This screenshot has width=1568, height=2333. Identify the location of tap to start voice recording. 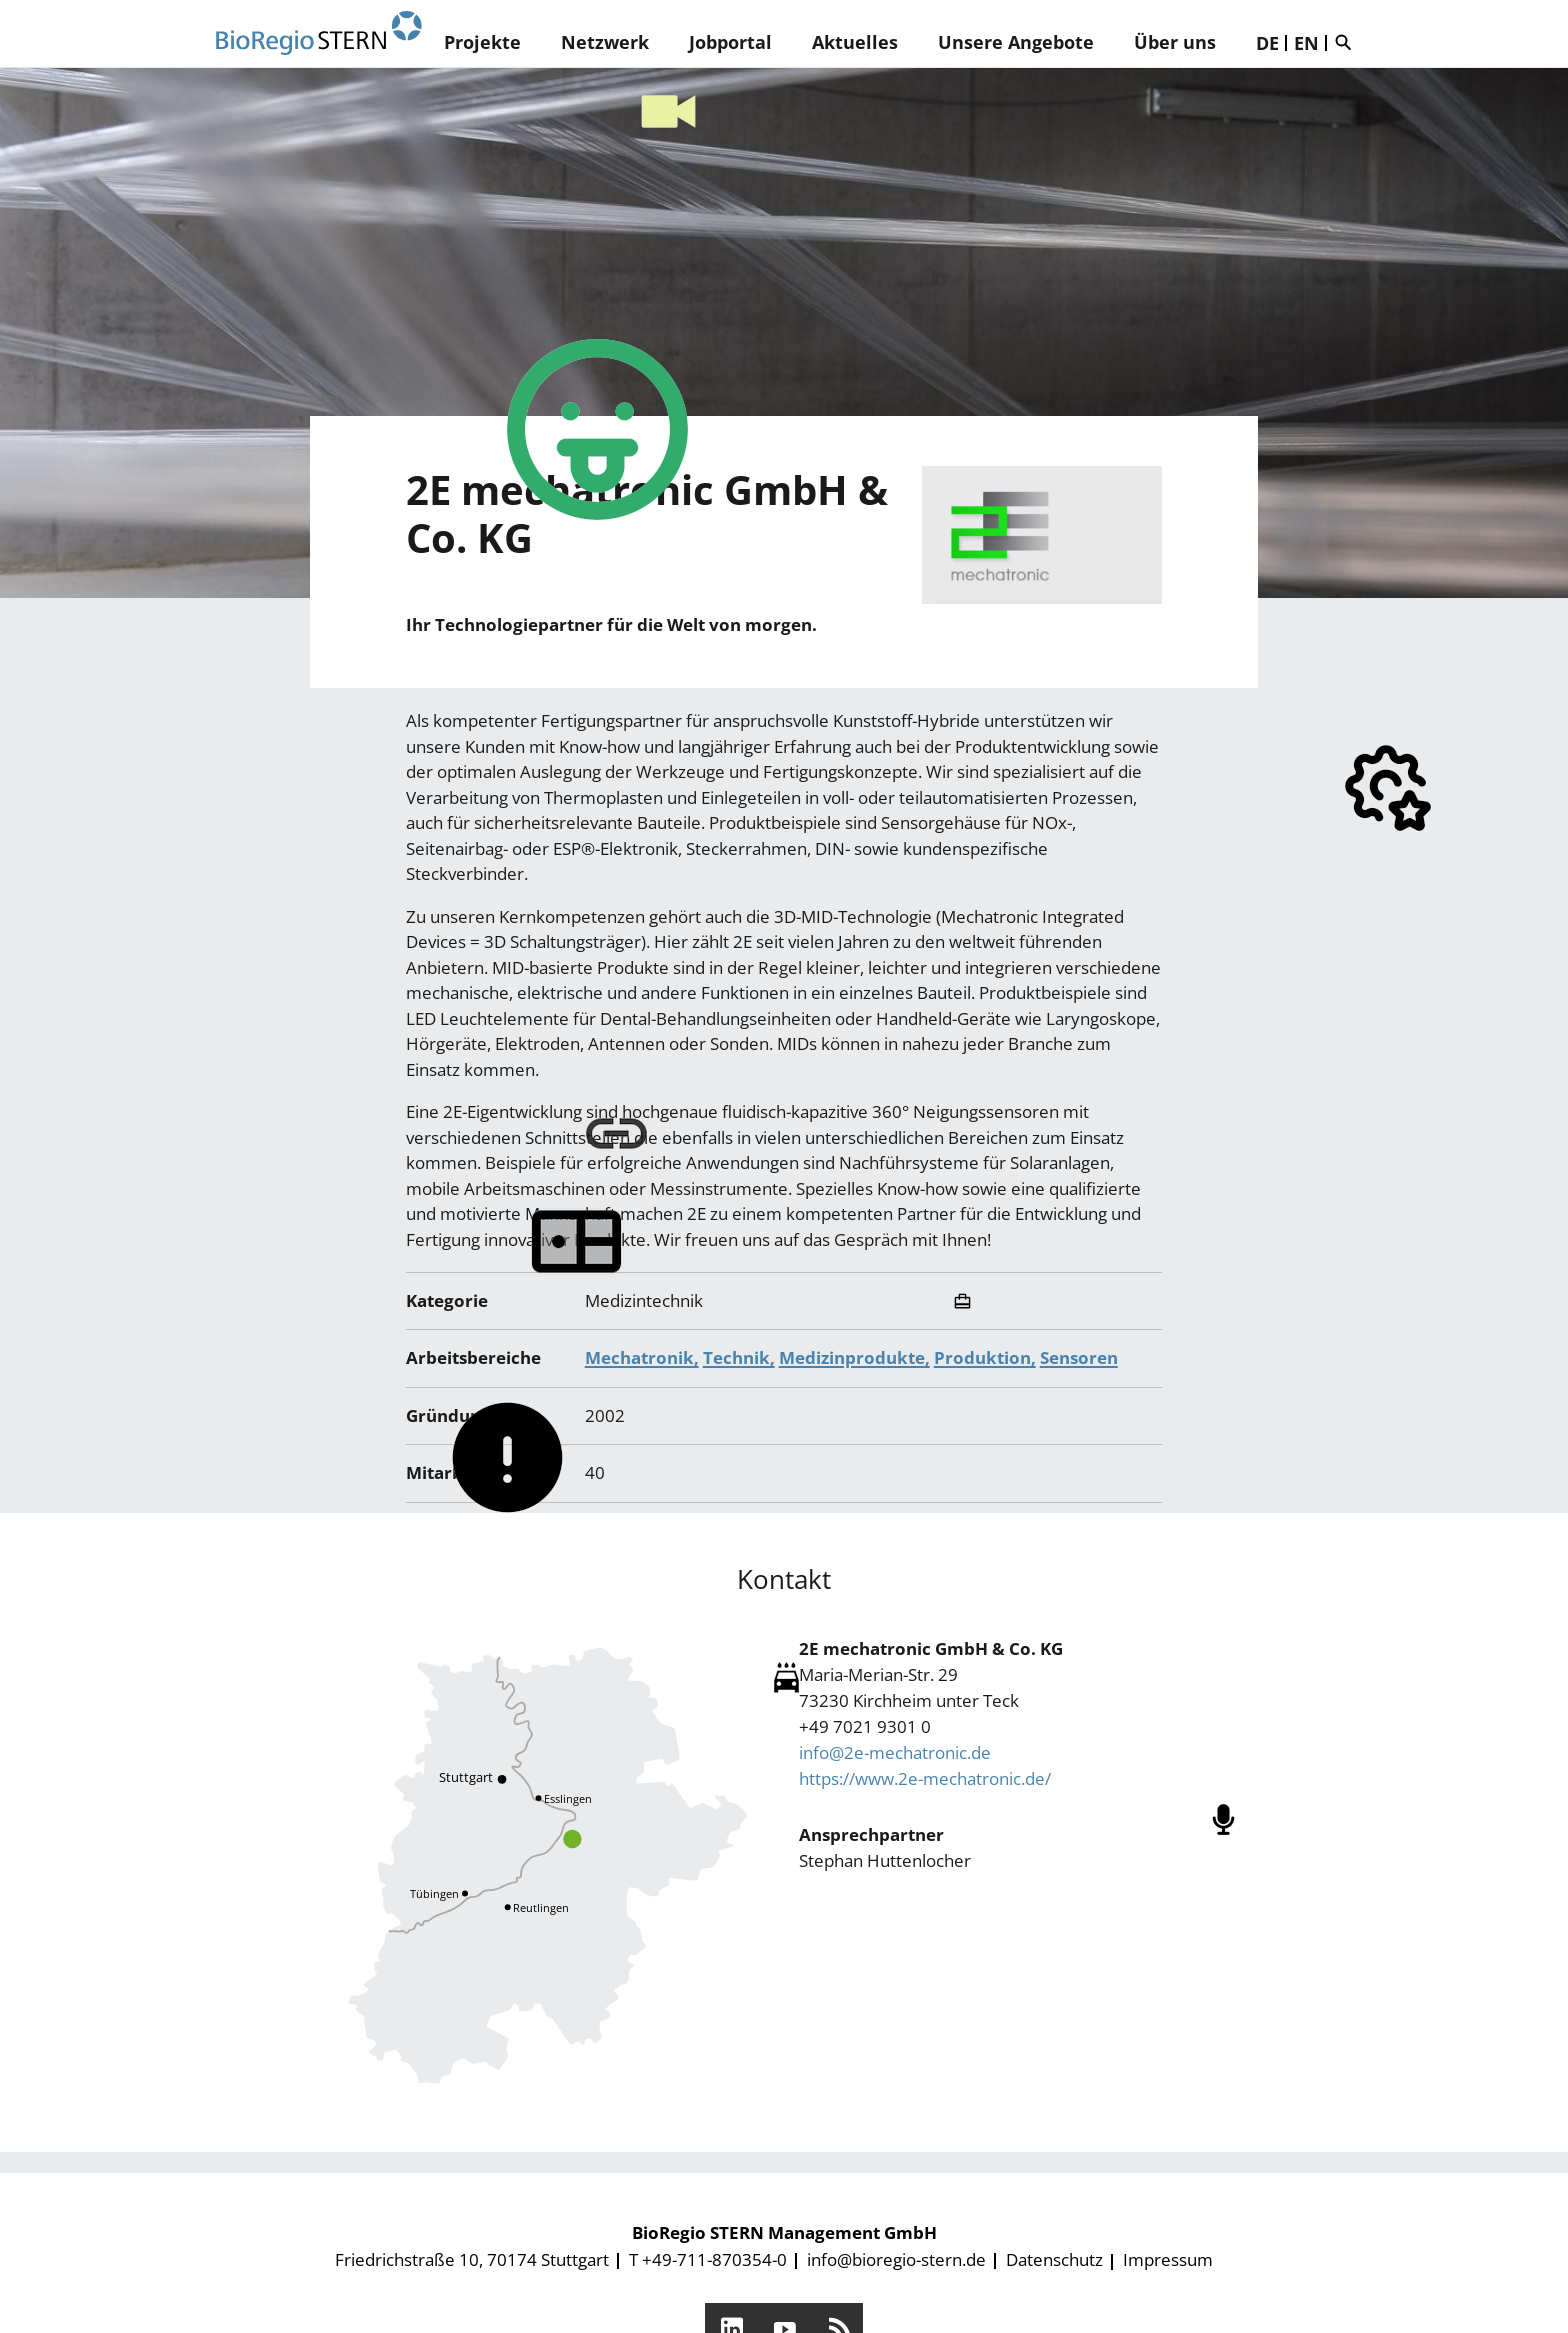
(1223, 1819).